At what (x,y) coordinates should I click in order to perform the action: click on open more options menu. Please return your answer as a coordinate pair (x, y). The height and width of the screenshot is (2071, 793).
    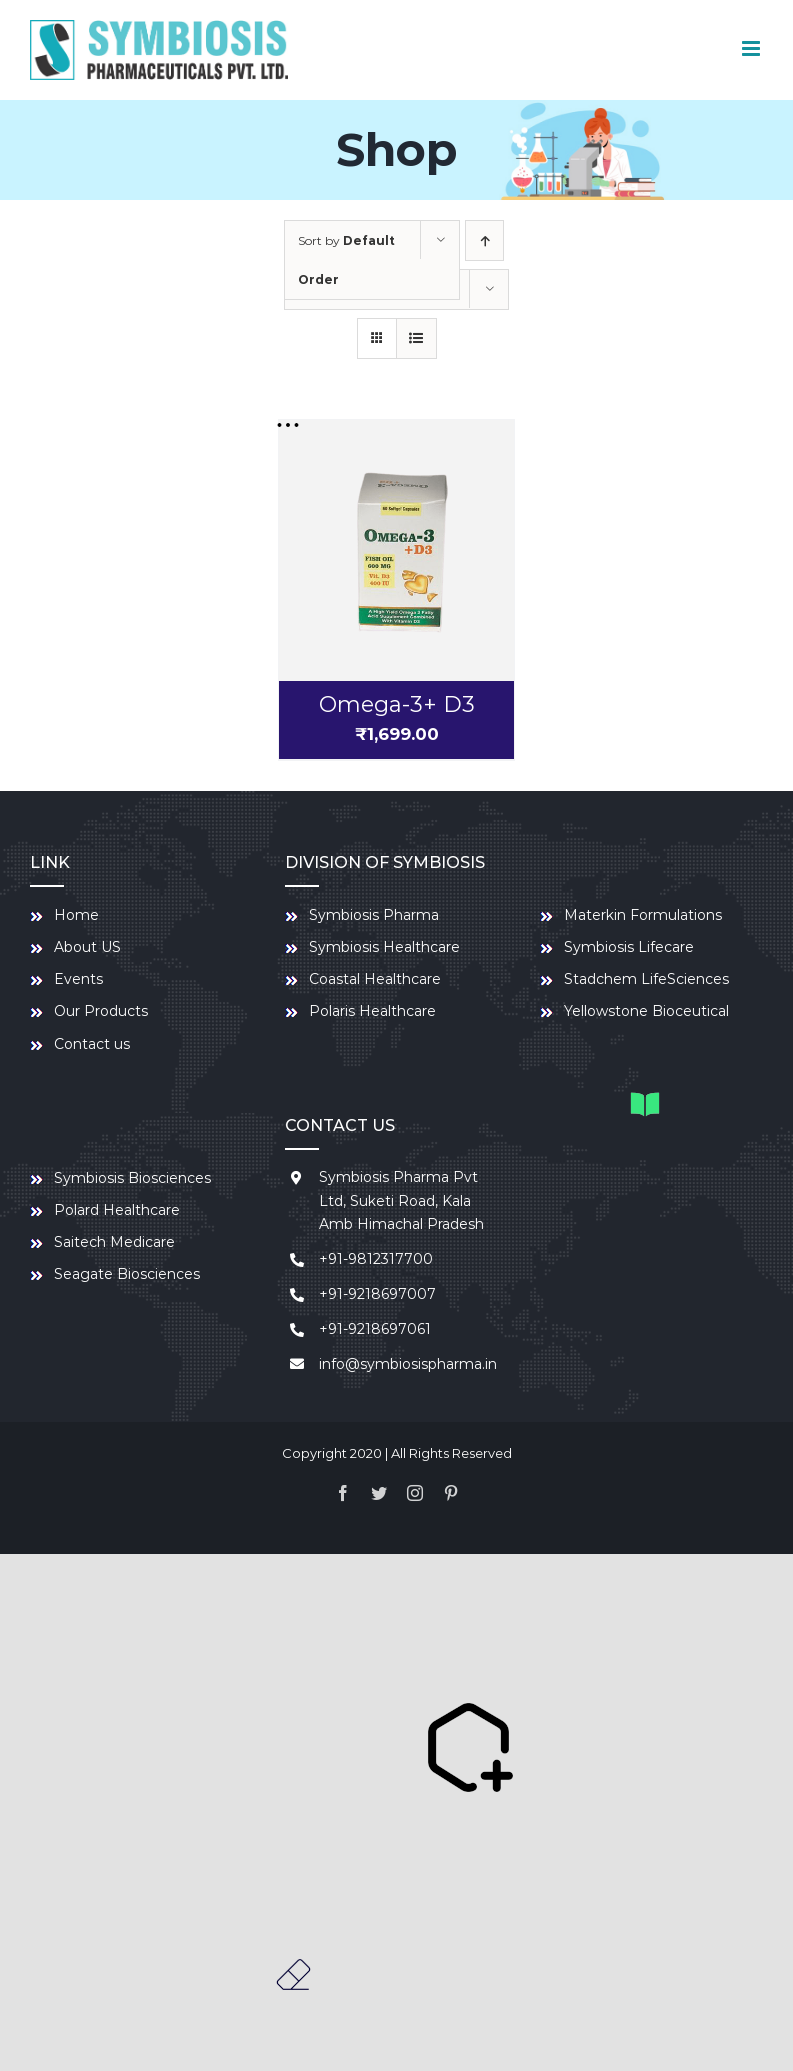
    Looking at the image, I should click on (288, 425).